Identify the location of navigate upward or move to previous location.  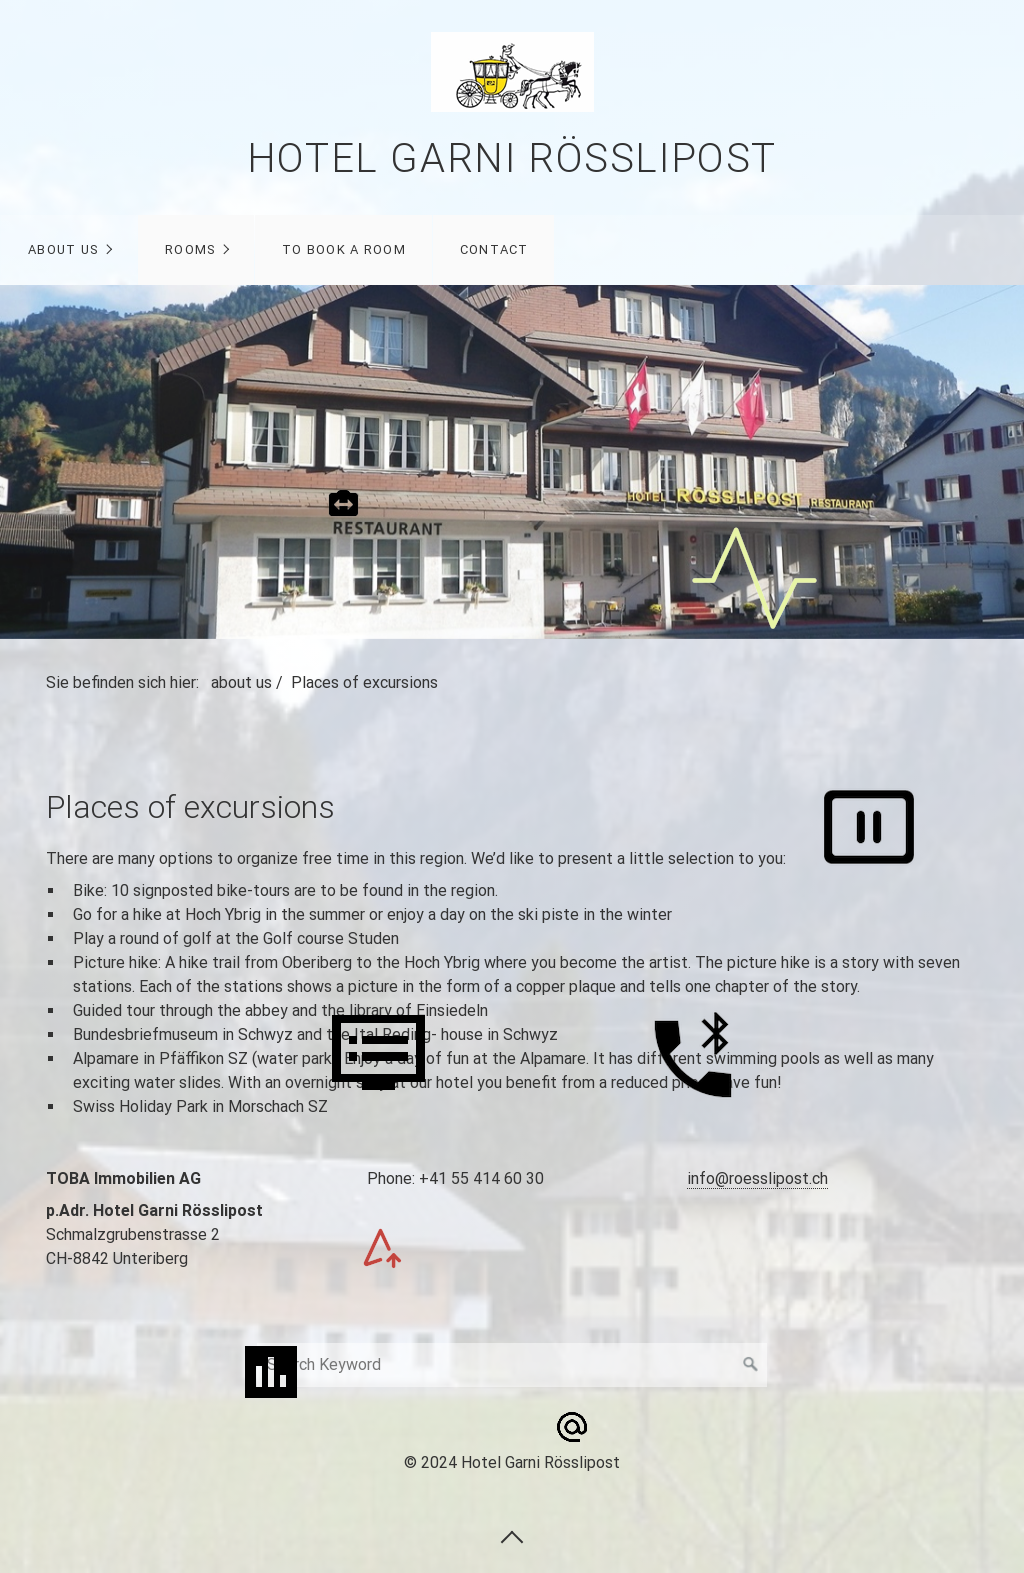
(380, 1247).